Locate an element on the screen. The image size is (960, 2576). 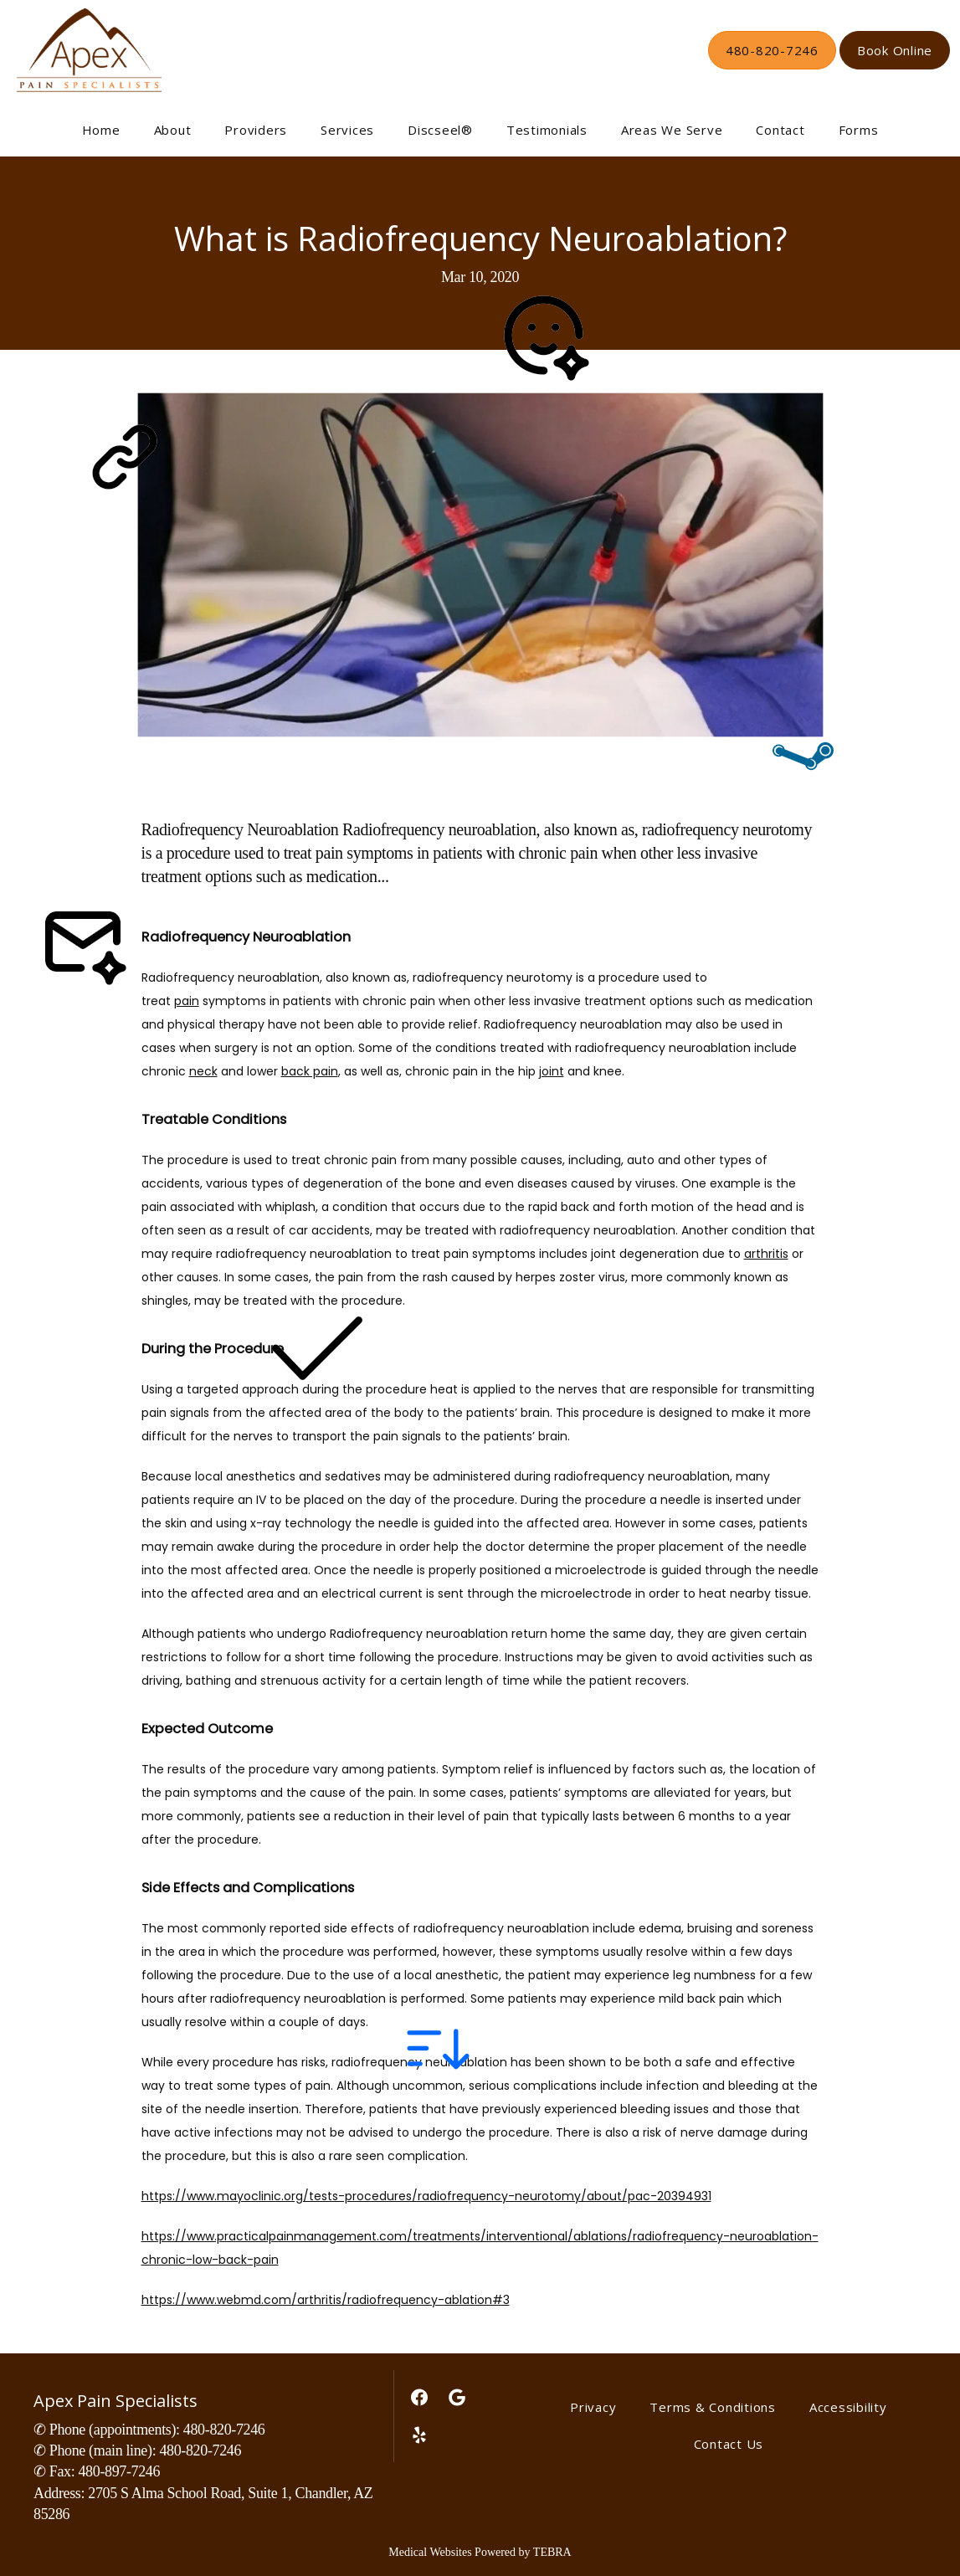
sort items in descending order is located at coordinates (438, 2047).